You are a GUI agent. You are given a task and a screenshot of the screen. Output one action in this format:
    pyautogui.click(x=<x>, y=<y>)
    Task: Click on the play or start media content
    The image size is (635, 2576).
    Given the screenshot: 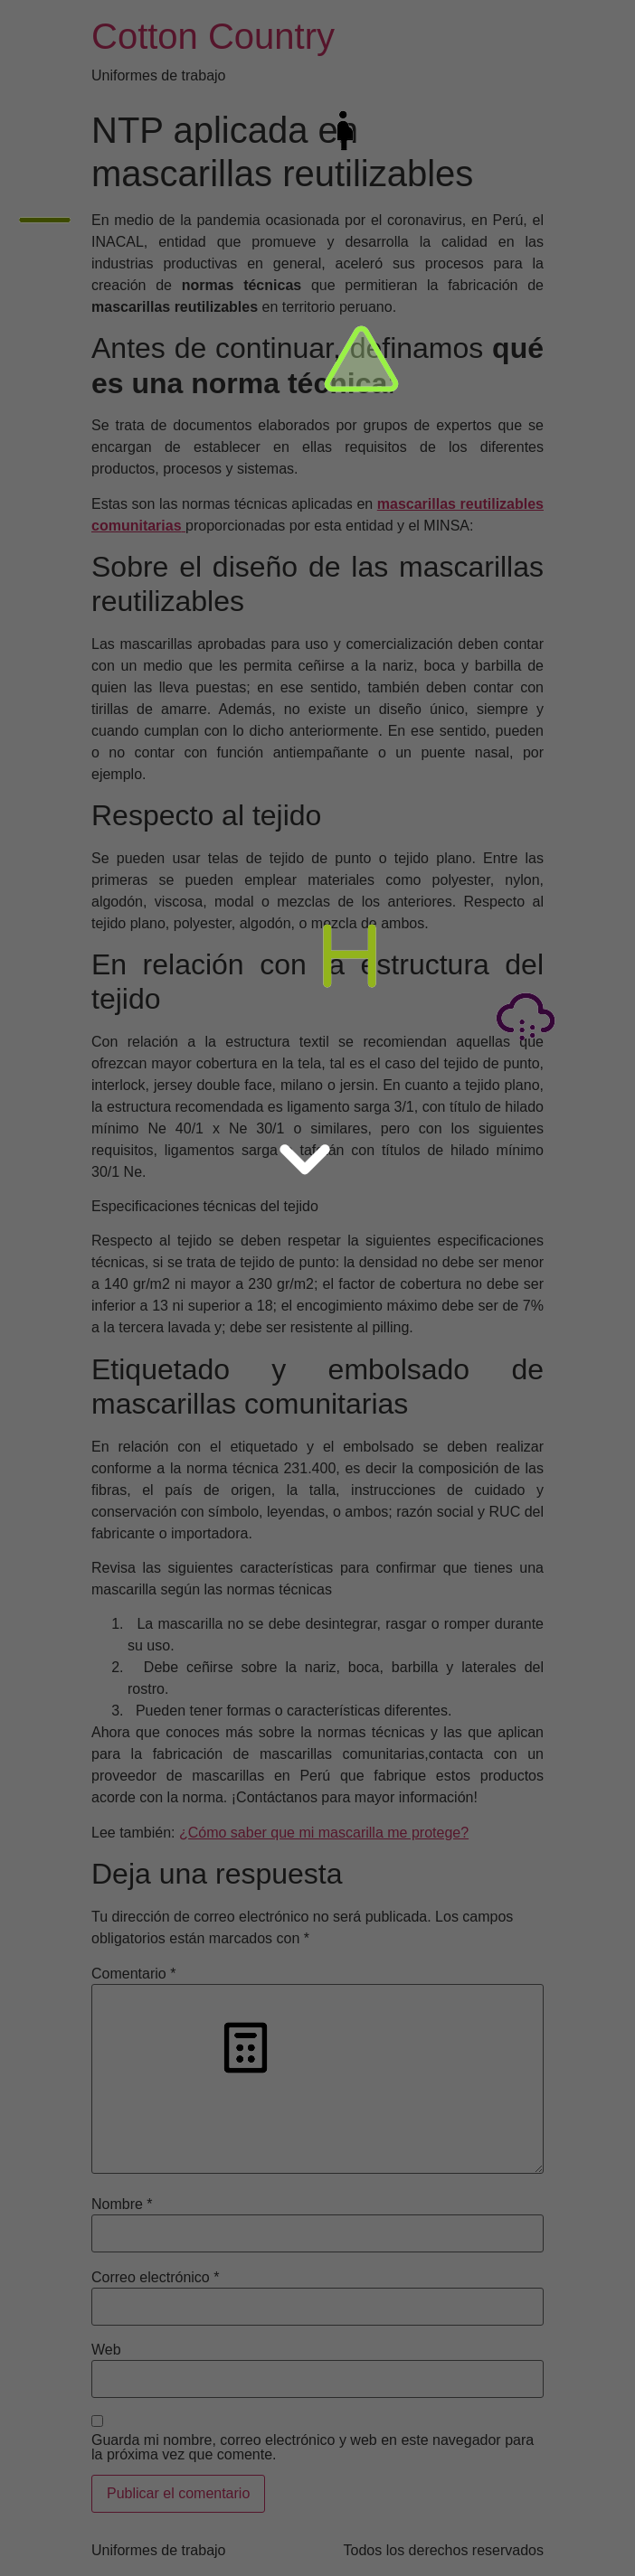 What is the action you would take?
    pyautogui.click(x=361, y=360)
    